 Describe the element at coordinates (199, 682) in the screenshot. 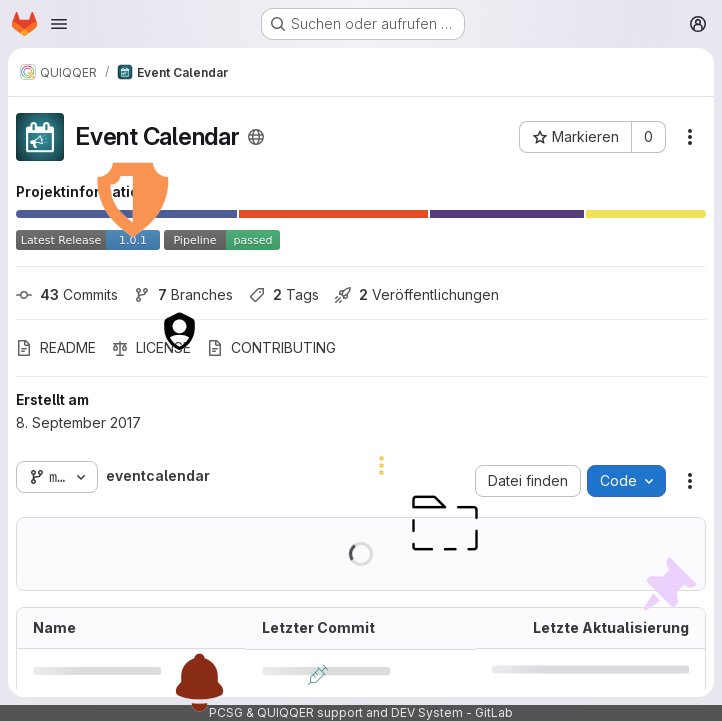

I see `view notifications` at that location.